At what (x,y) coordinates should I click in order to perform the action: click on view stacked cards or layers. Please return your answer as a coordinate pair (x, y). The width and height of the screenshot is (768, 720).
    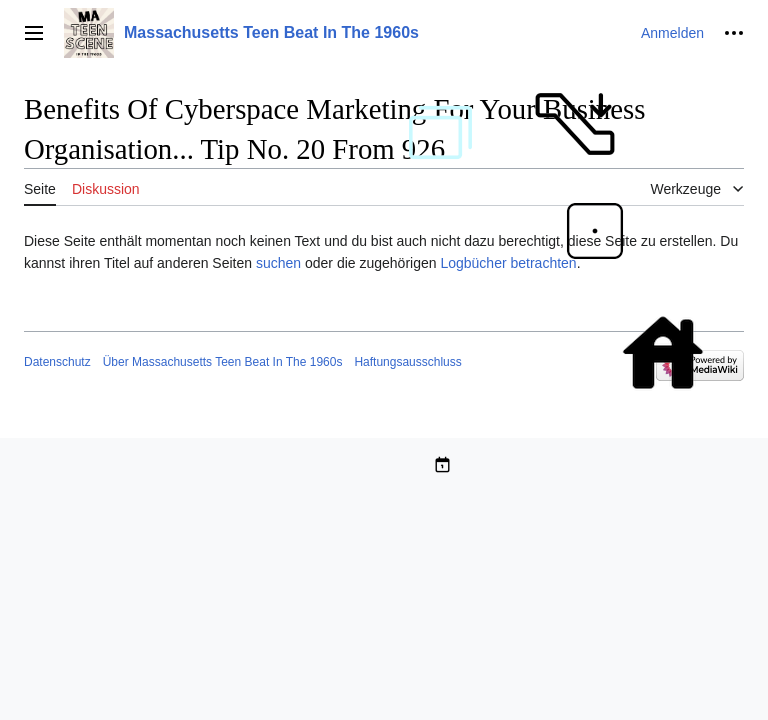
    Looking at the image, I should click on (440, 132).